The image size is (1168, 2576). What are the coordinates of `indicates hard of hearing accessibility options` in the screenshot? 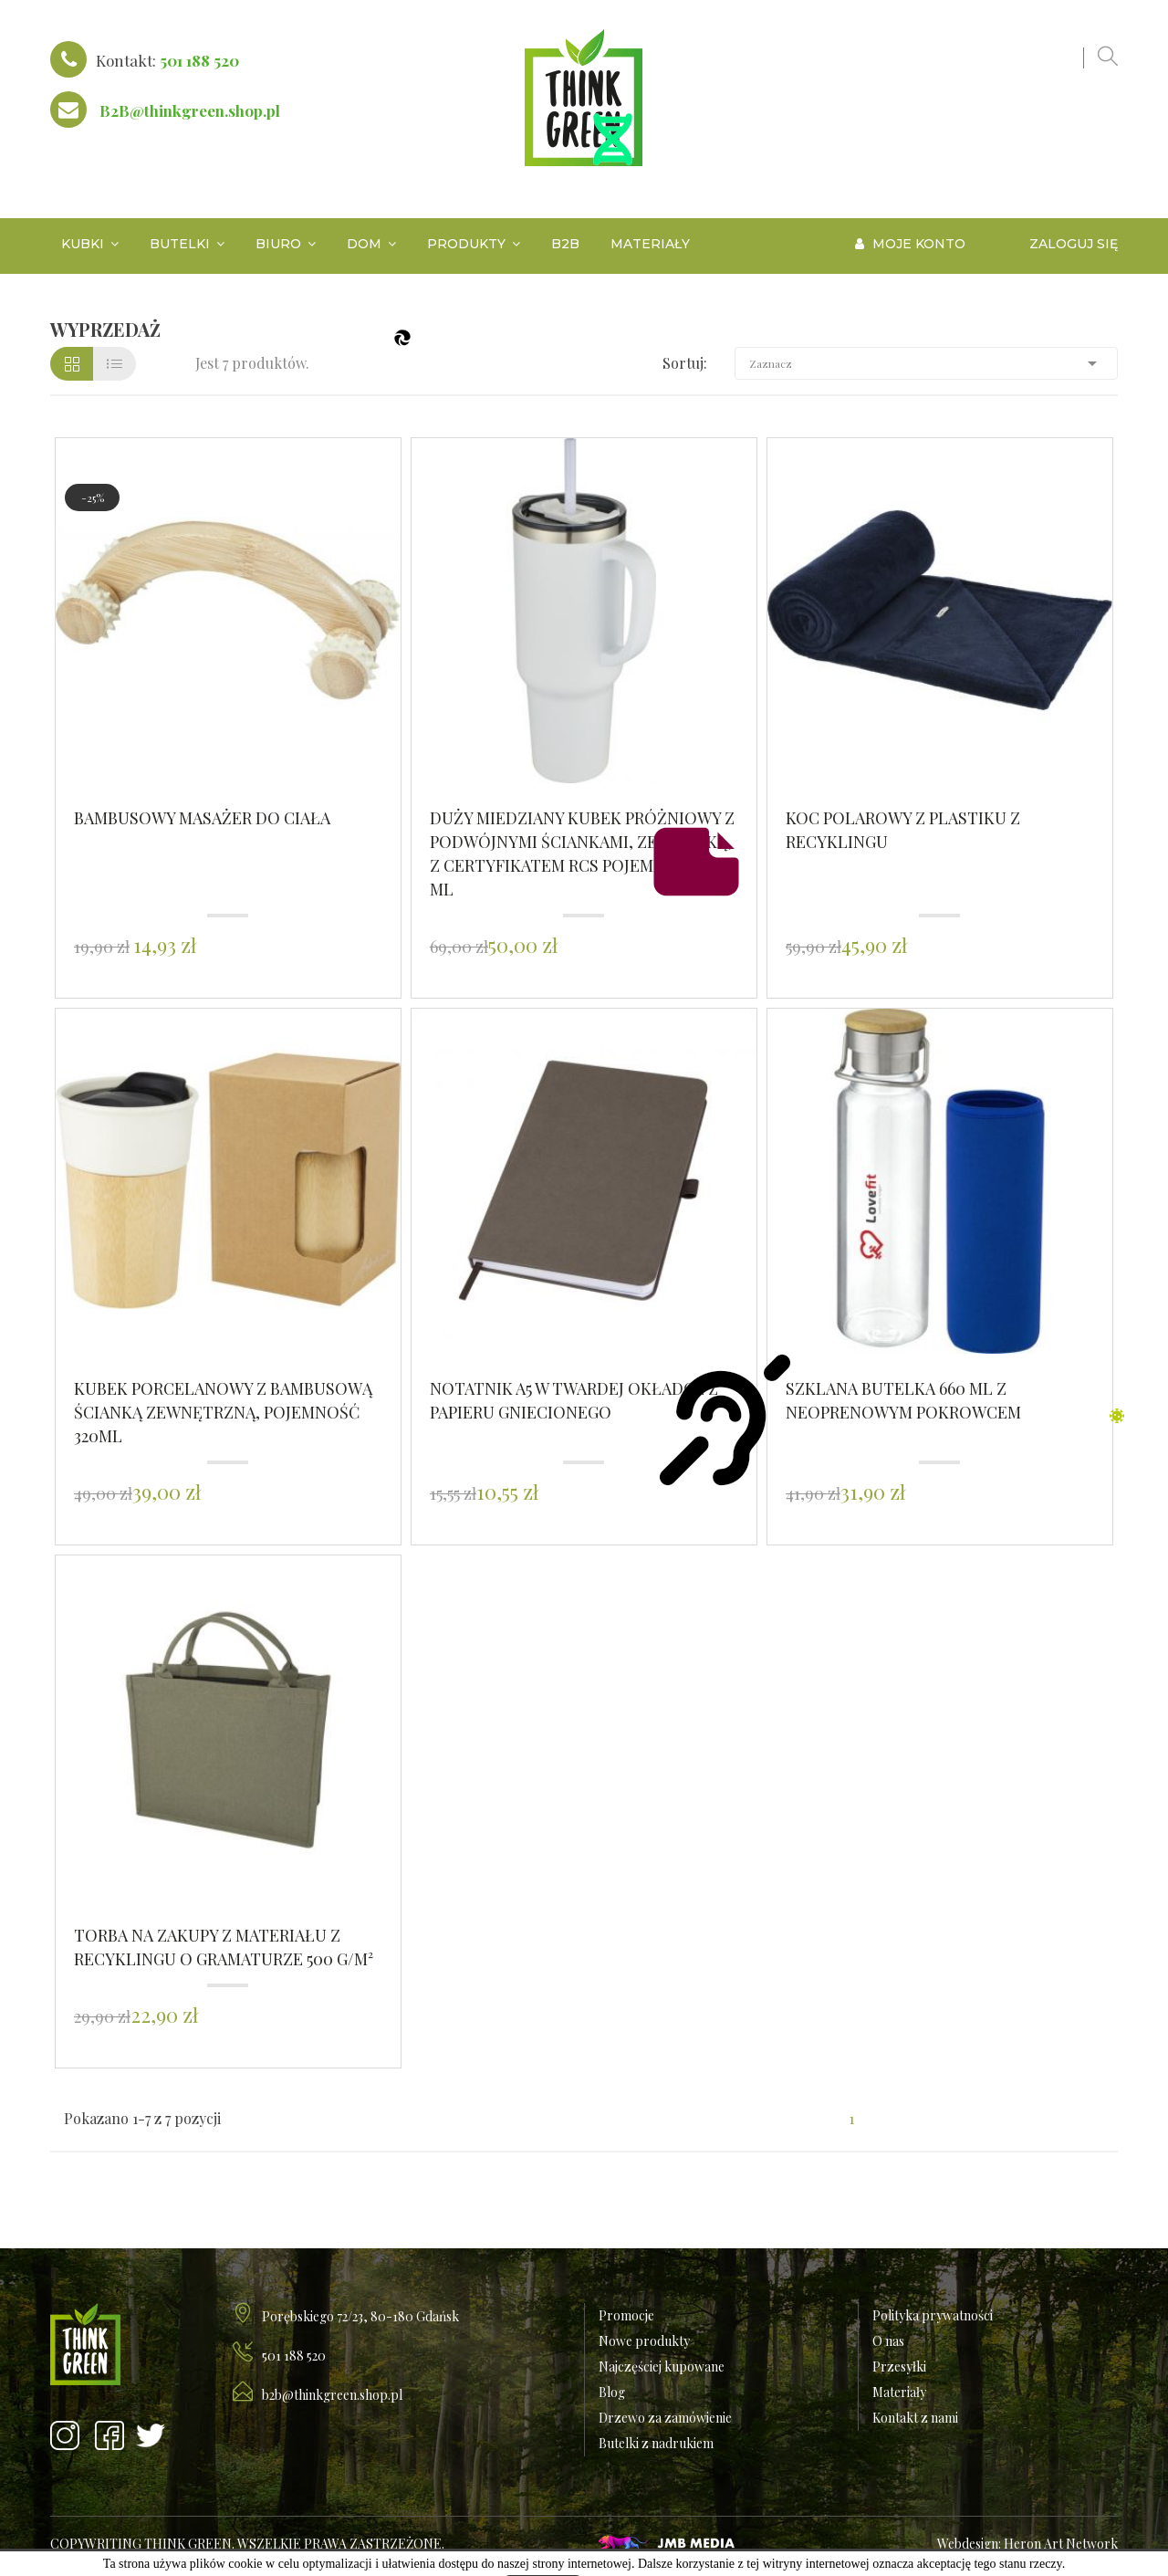 It's located at (725, 1419).